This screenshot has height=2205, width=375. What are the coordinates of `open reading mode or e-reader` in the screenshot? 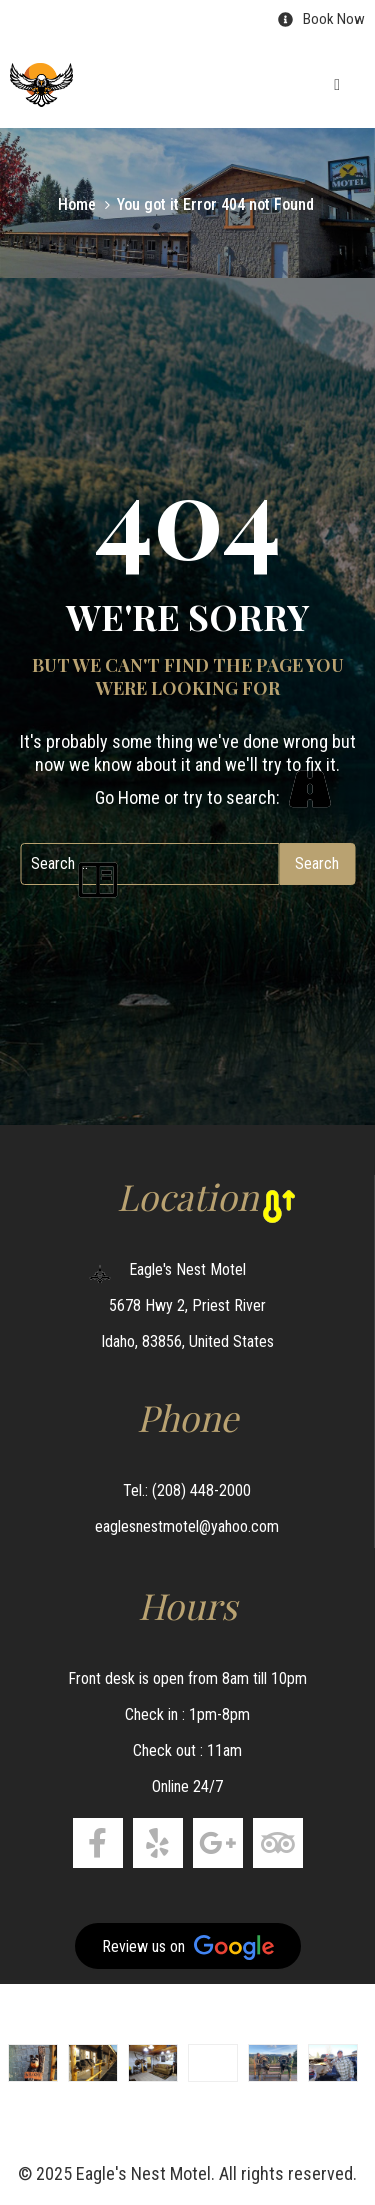 It's located at (98, 880).